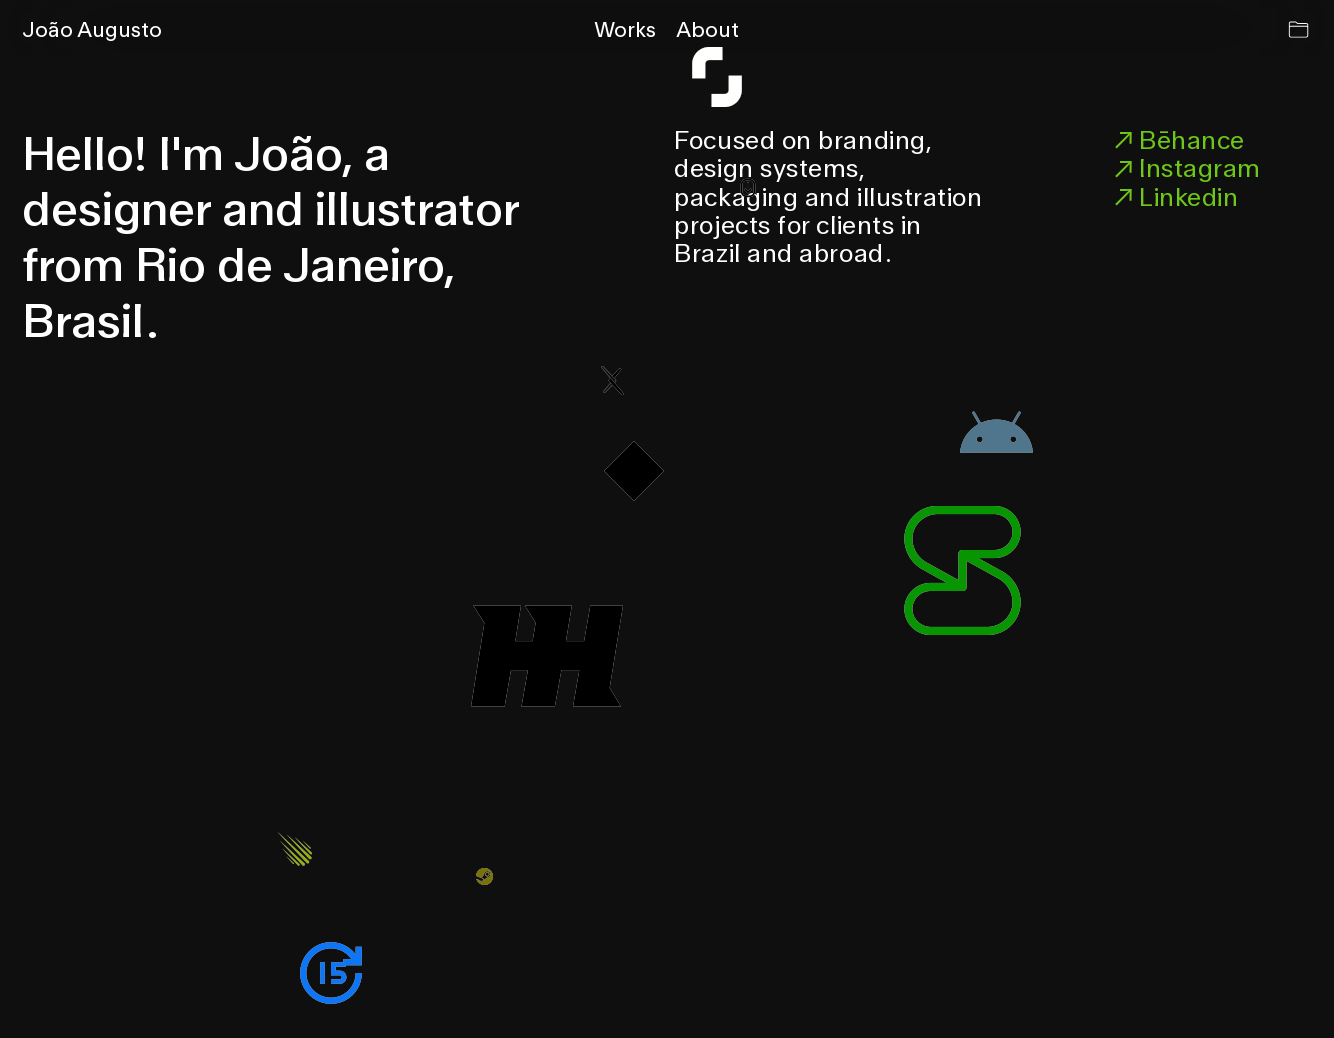  What do you see at coordinates (612, 380) in the screenshot?
I see `visit arxiv preprint repository` at bounding box center [612, 380].